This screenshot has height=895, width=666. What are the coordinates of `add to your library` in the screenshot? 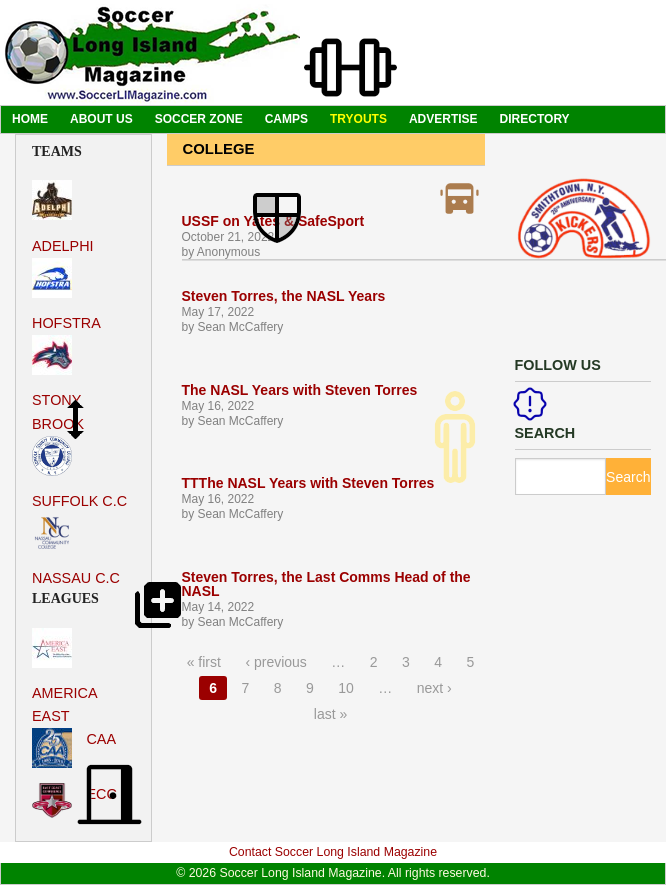 It's located at (158, 605).